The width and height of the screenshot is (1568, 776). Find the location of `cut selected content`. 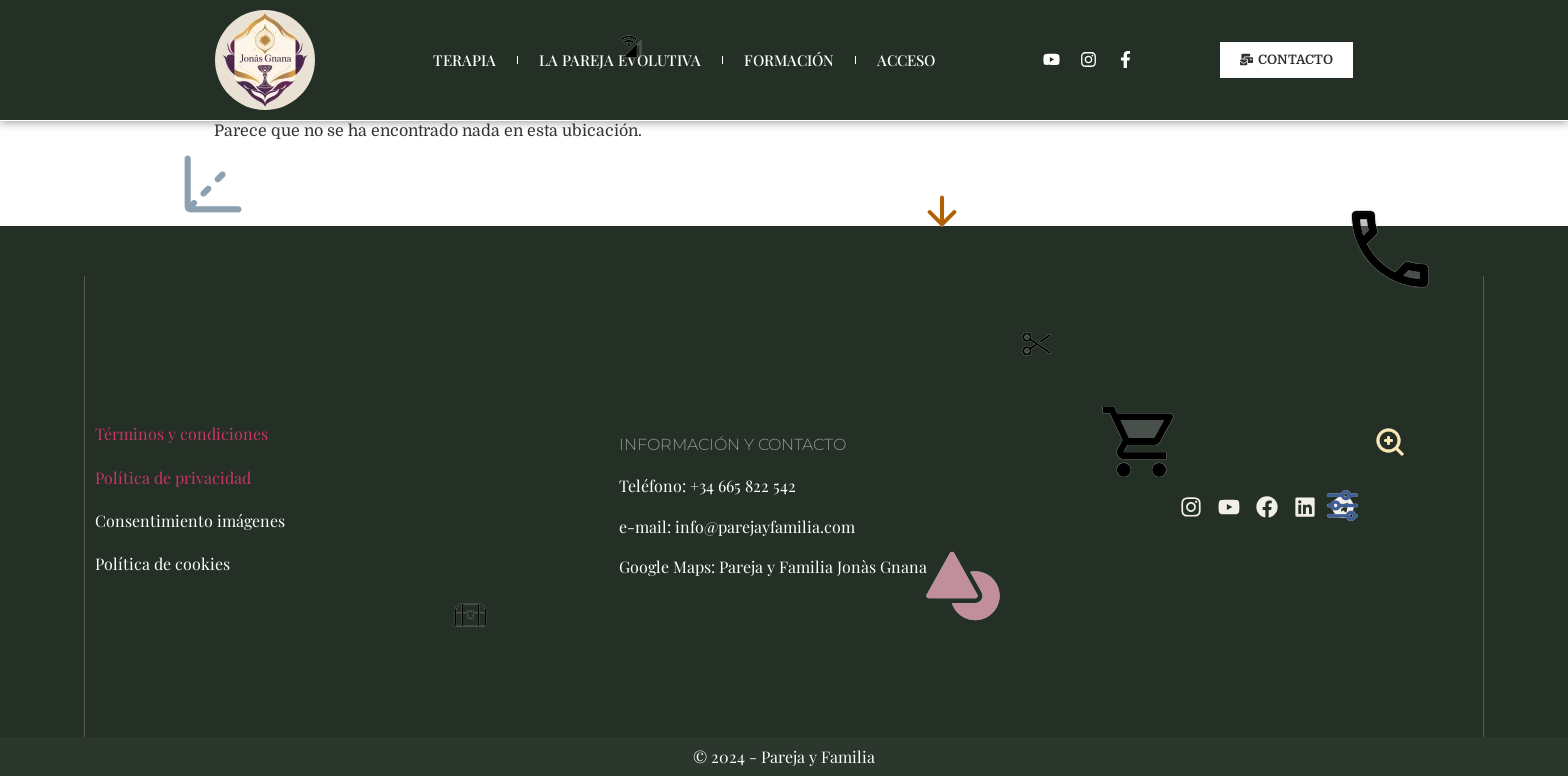

cut selected content is located at coordinates (1036, 344).